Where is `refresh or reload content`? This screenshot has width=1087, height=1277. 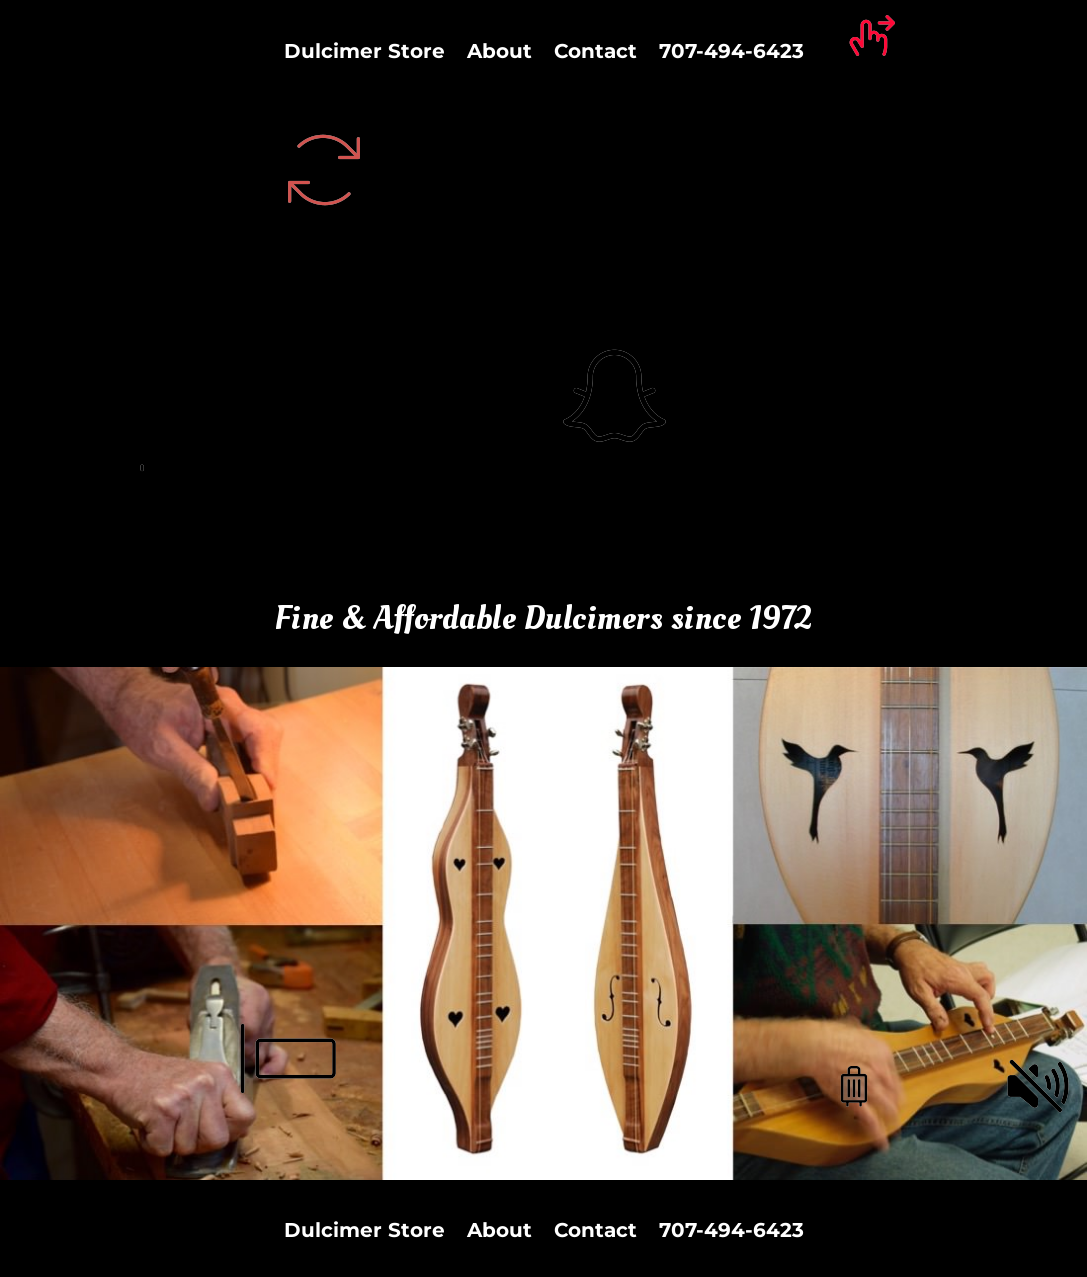 refresh or reload content is located at coordinates (324, 170).